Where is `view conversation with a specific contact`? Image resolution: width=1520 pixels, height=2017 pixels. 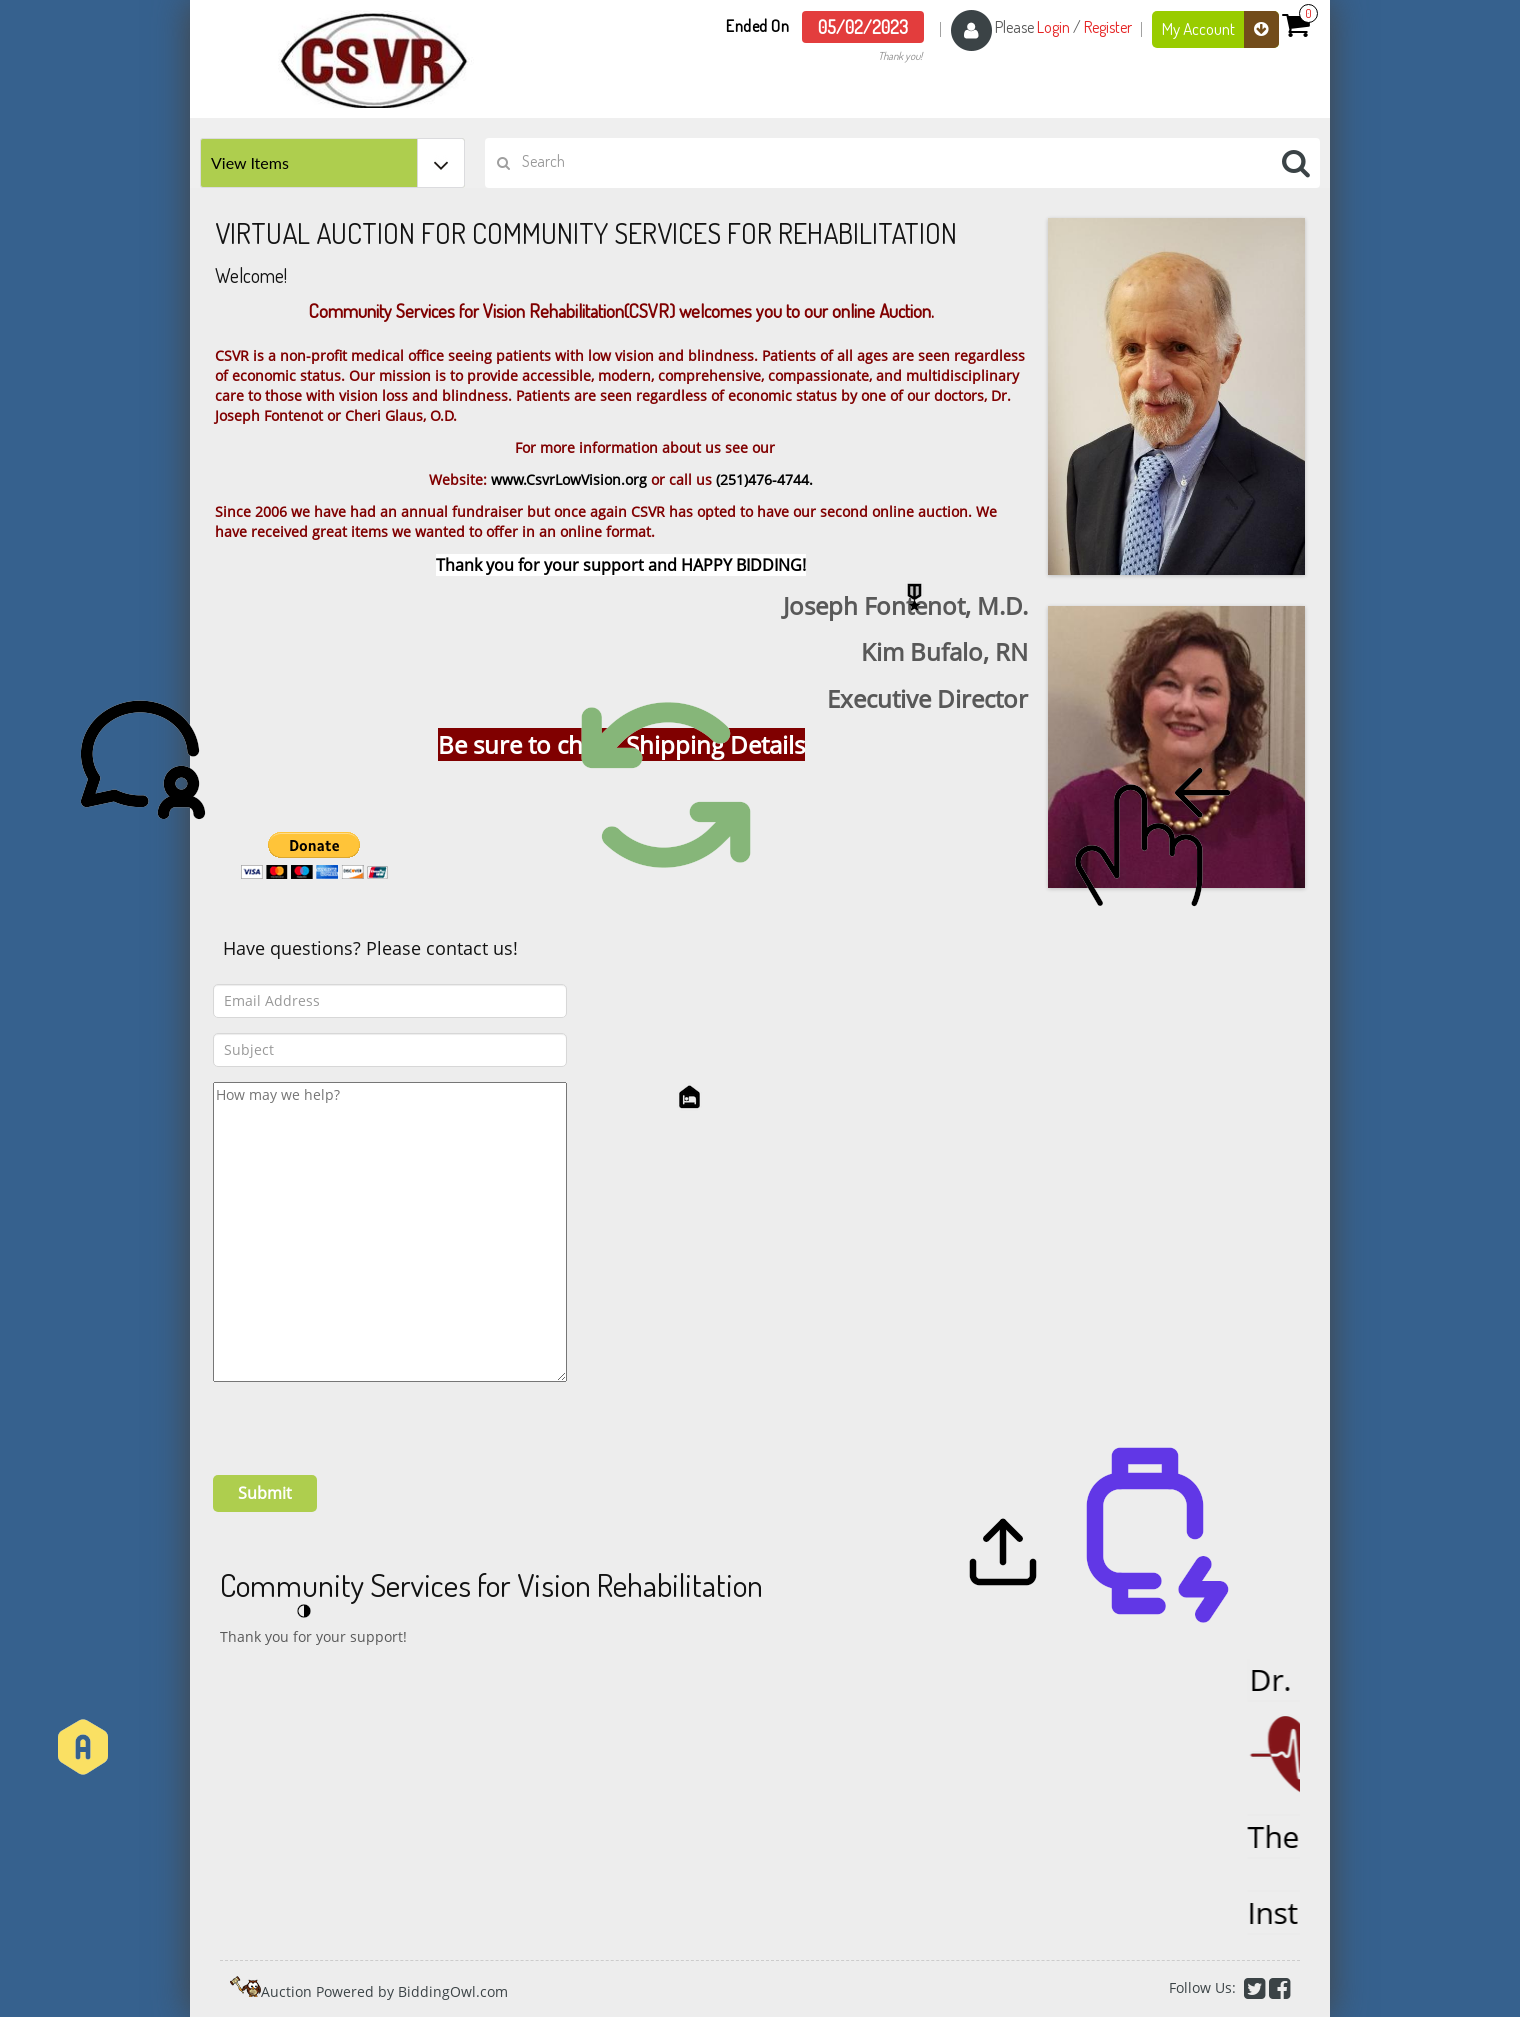 view conversation with a specific contact is located at coordinates (140, 754).